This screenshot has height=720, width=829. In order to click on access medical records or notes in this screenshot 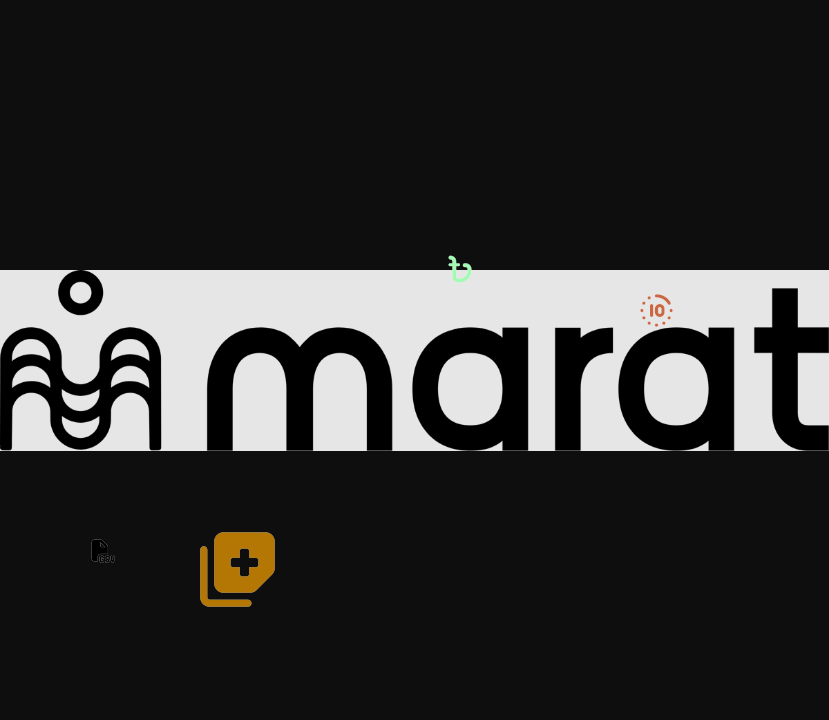, I will do `click(237, 569)`.